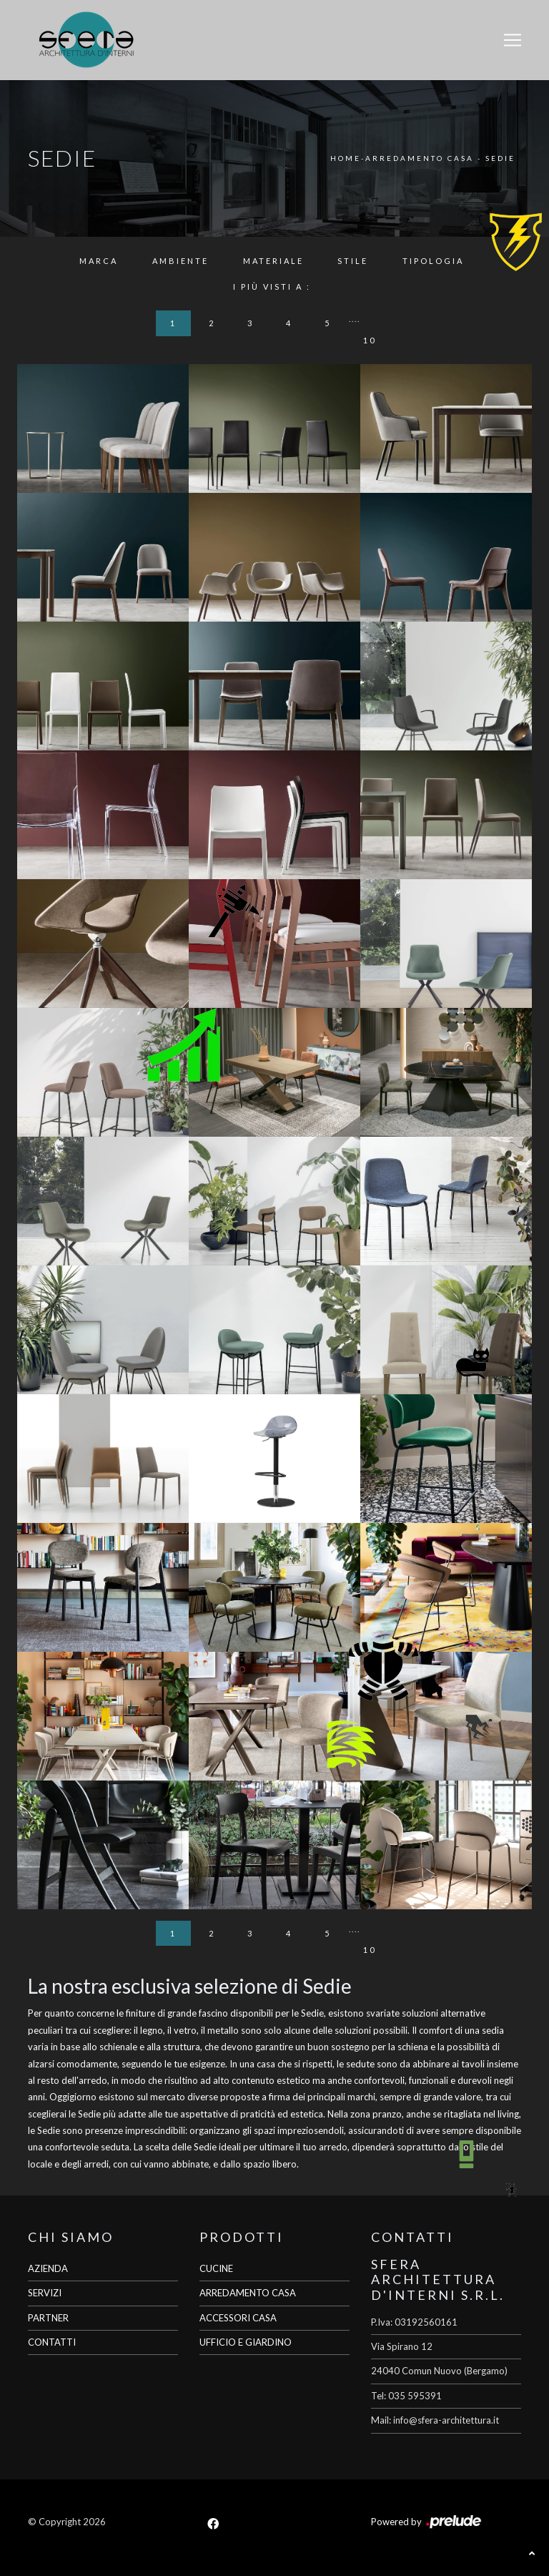 The width and height of the screenshot is (549, 2576). Describe the element at coordinates (478, 1728) in the screenshot. I see `indicates a severe thunderstorm warning` at that location.